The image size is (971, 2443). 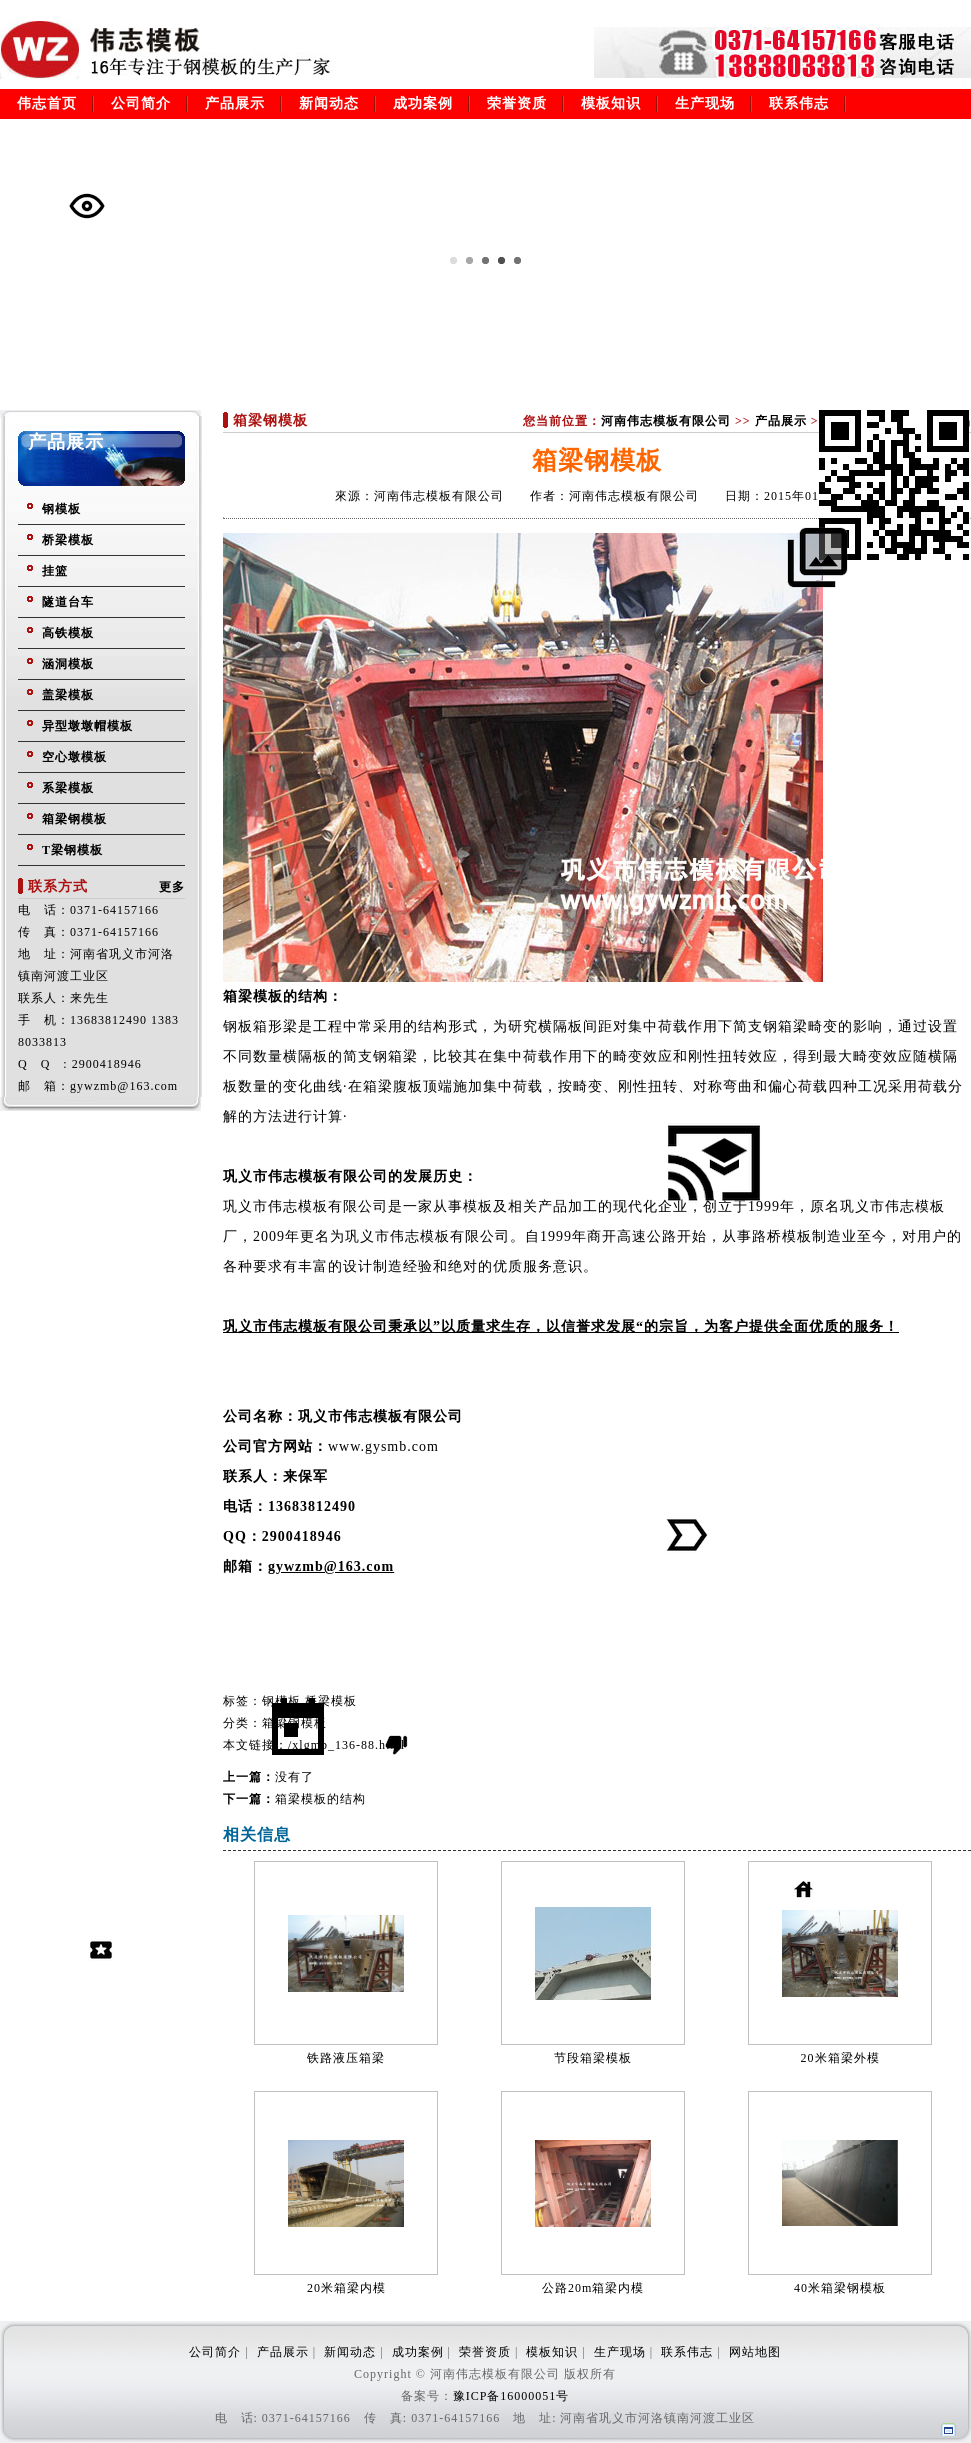 What do you see at coordinates (396, 1744) in the screenshot?
I see `dislike or downvote content` at bounding box center [396, 1744].